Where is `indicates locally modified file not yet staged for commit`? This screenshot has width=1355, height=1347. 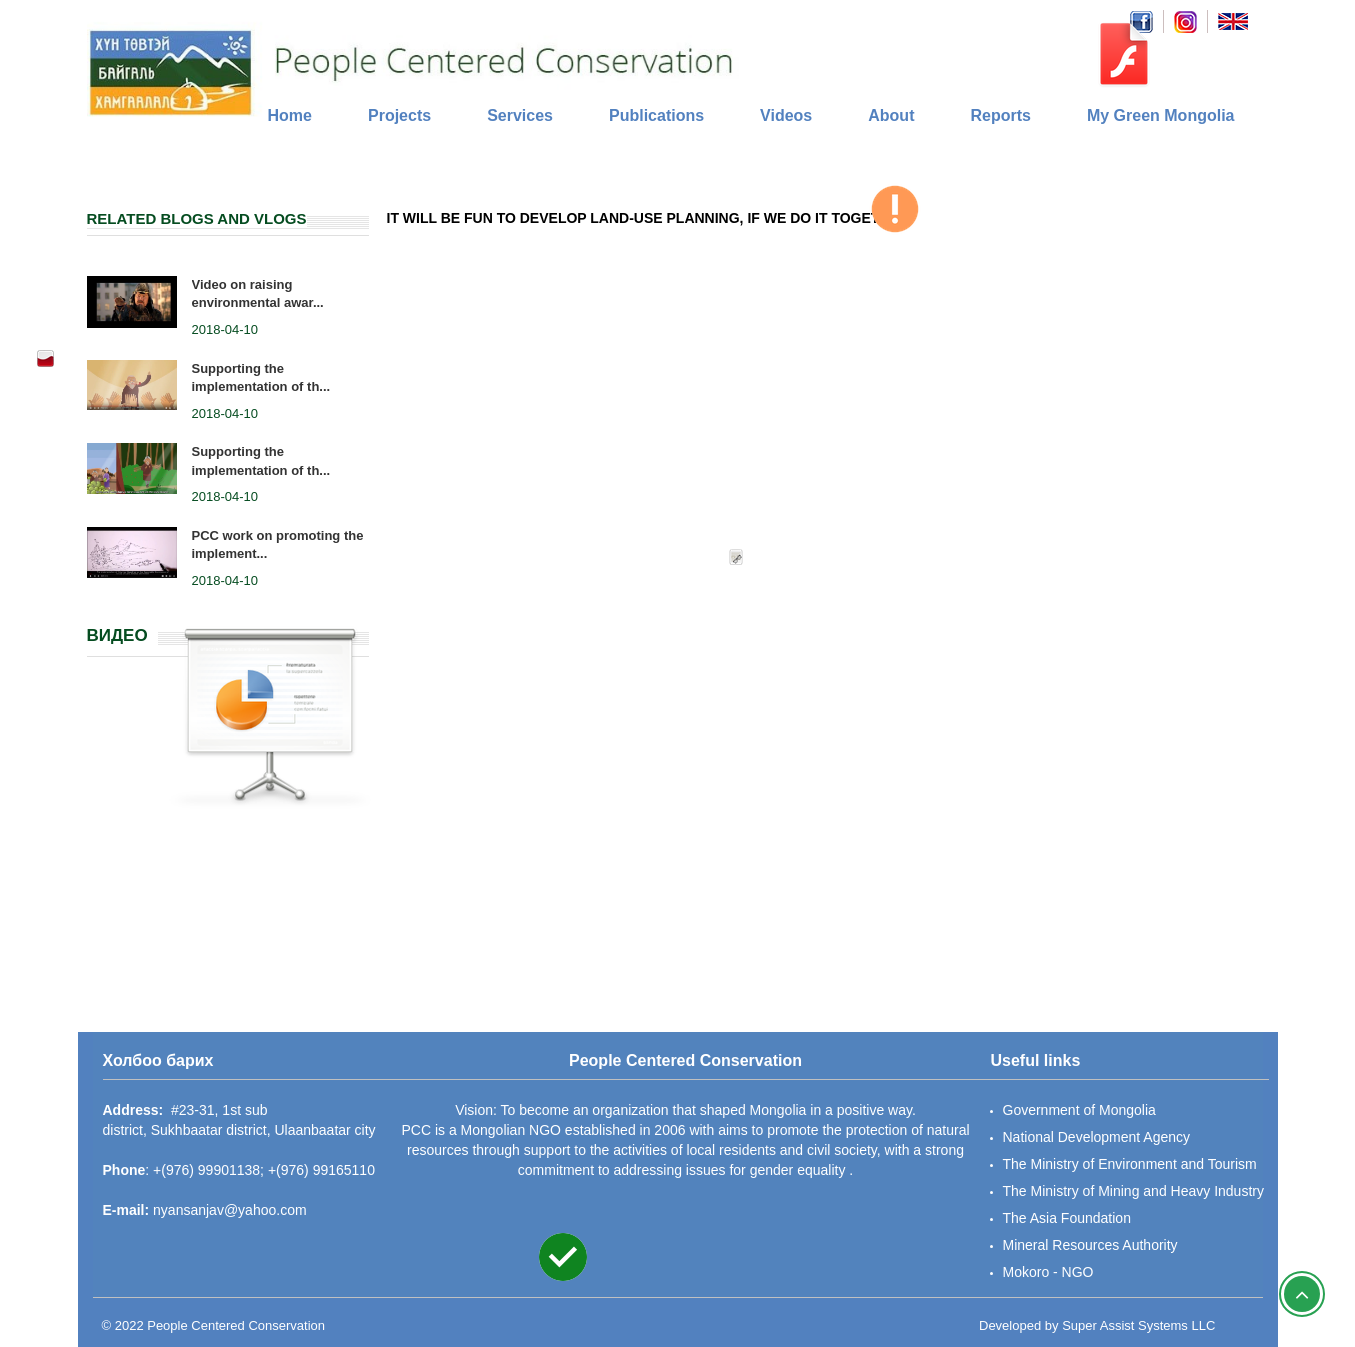
indicates locally modified file not yet staged for commit is located at coordinates (895, 209).